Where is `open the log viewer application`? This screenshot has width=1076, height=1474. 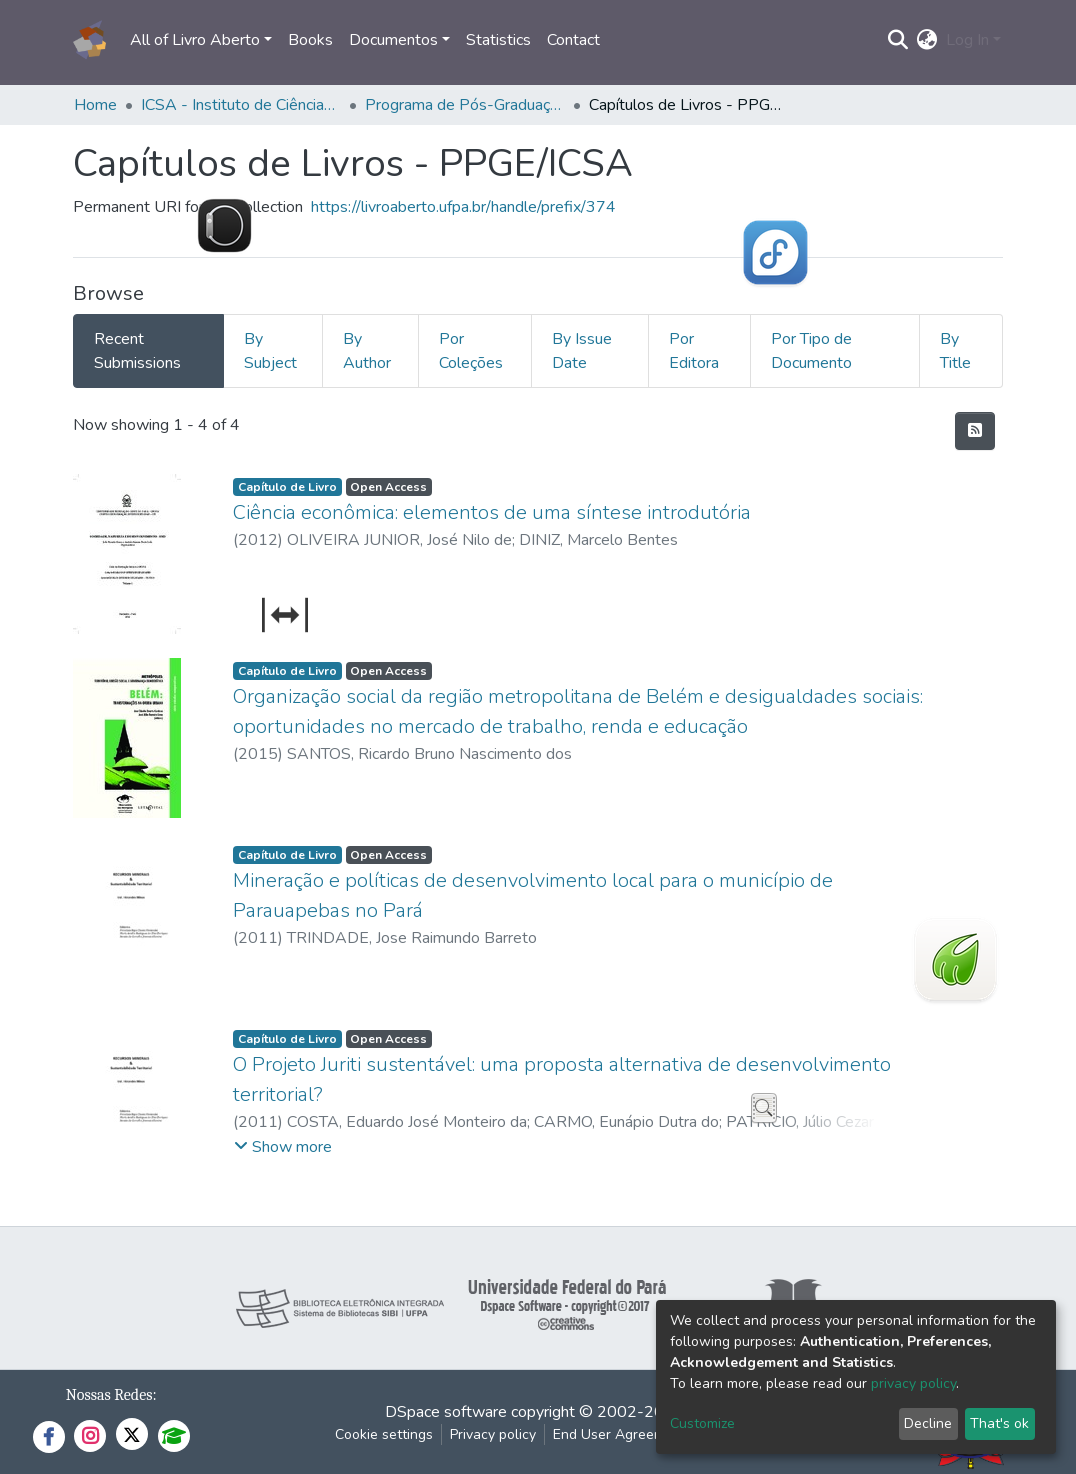
open the log viewer application is located at coordinates (764, 1108).